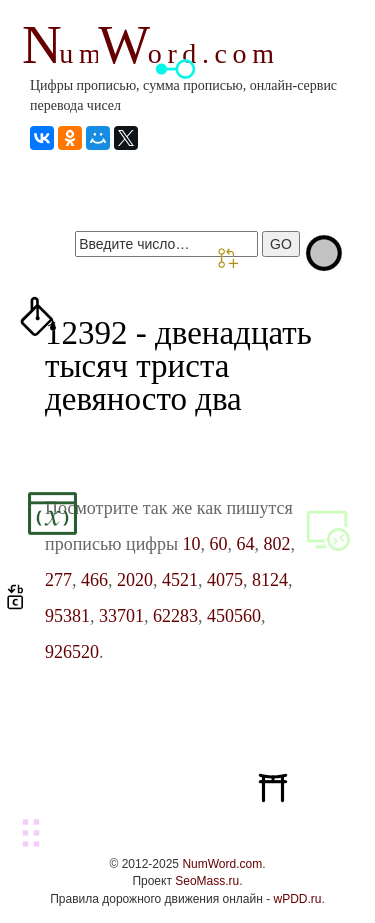  I want to click on access japanese cultural content or settings, so click(273, 788).